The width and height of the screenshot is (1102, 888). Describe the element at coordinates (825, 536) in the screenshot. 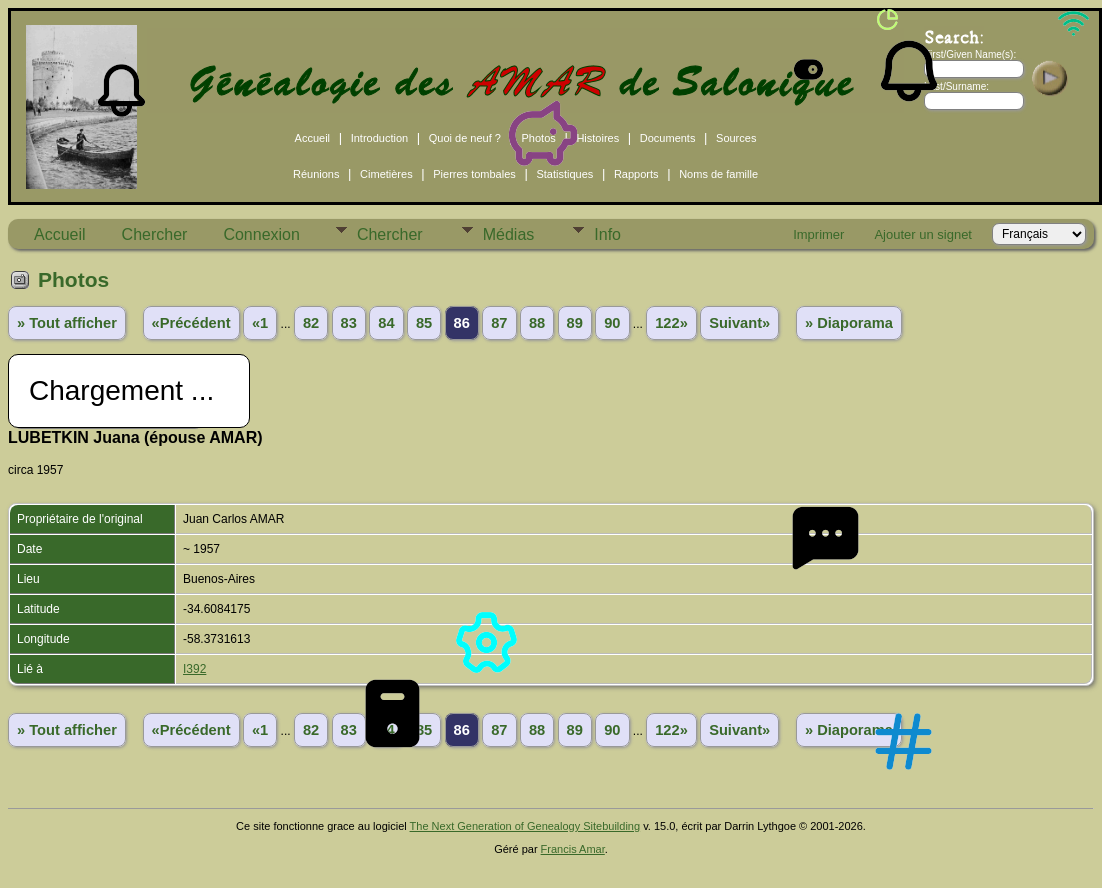

I see `open messaging or chat` at that location.